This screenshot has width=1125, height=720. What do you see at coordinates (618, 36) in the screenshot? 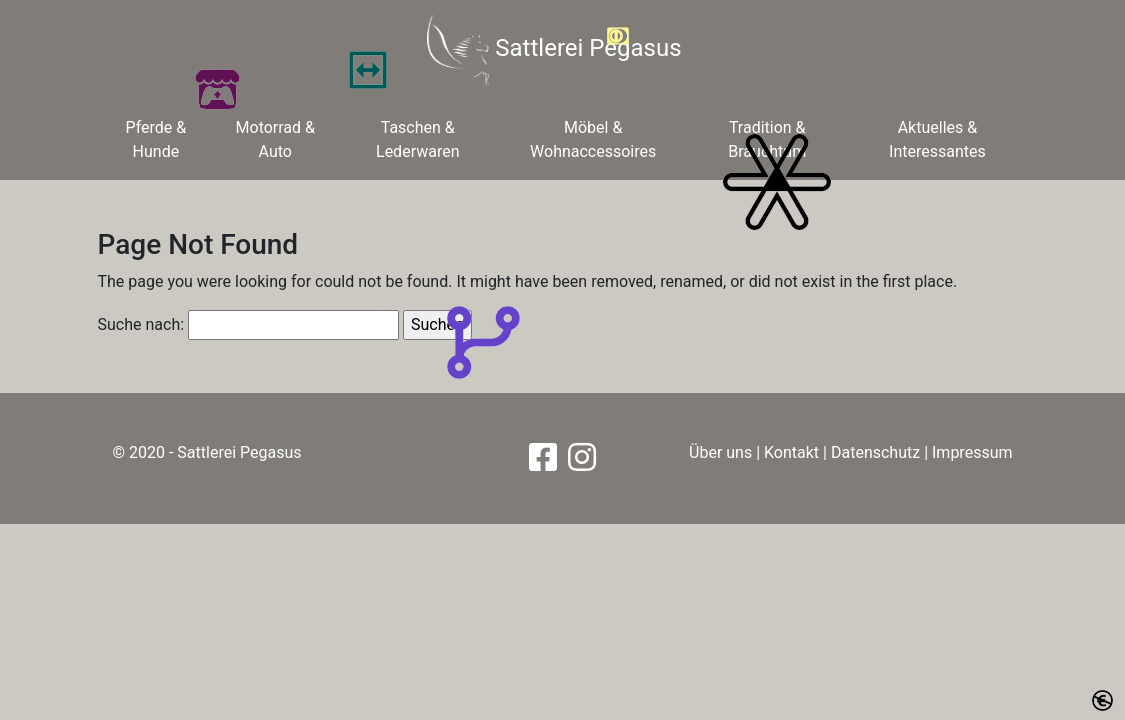
I see `pay with Diners Club credit card` at bounding box center [618, 36].